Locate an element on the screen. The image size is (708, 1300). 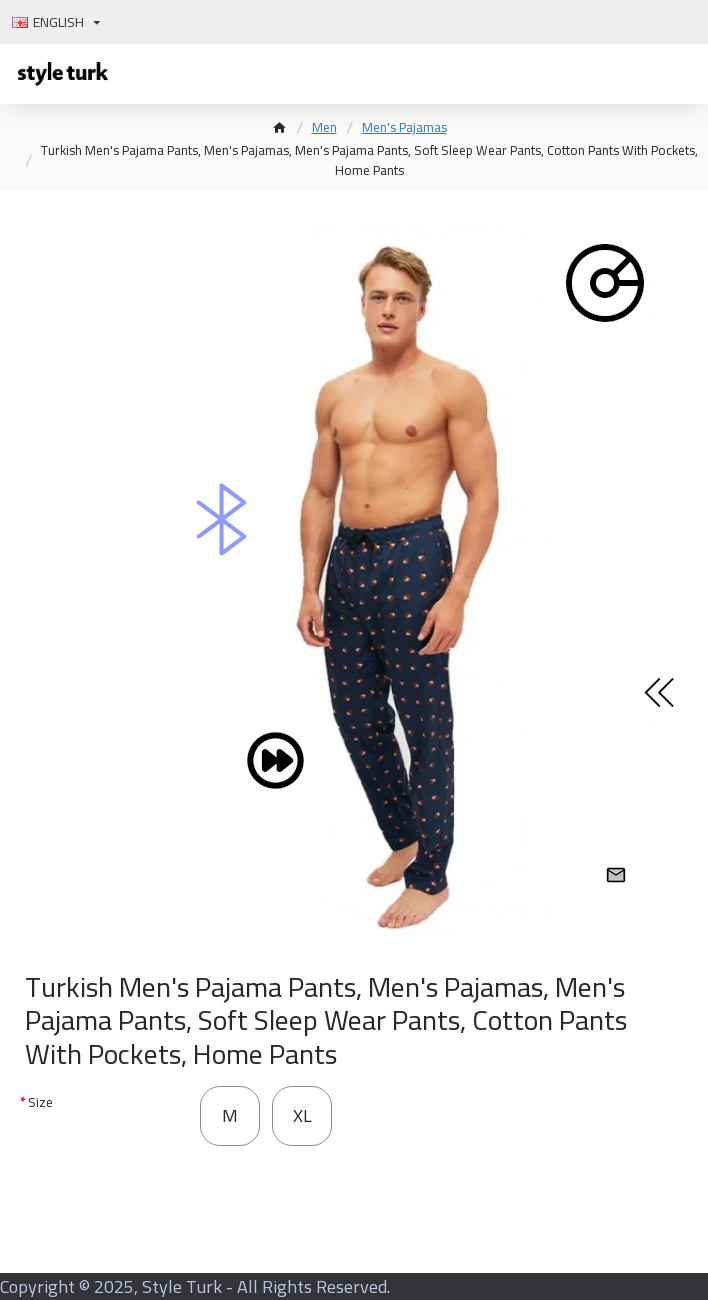
go back to the beginning is located at coordinates (660, 692).